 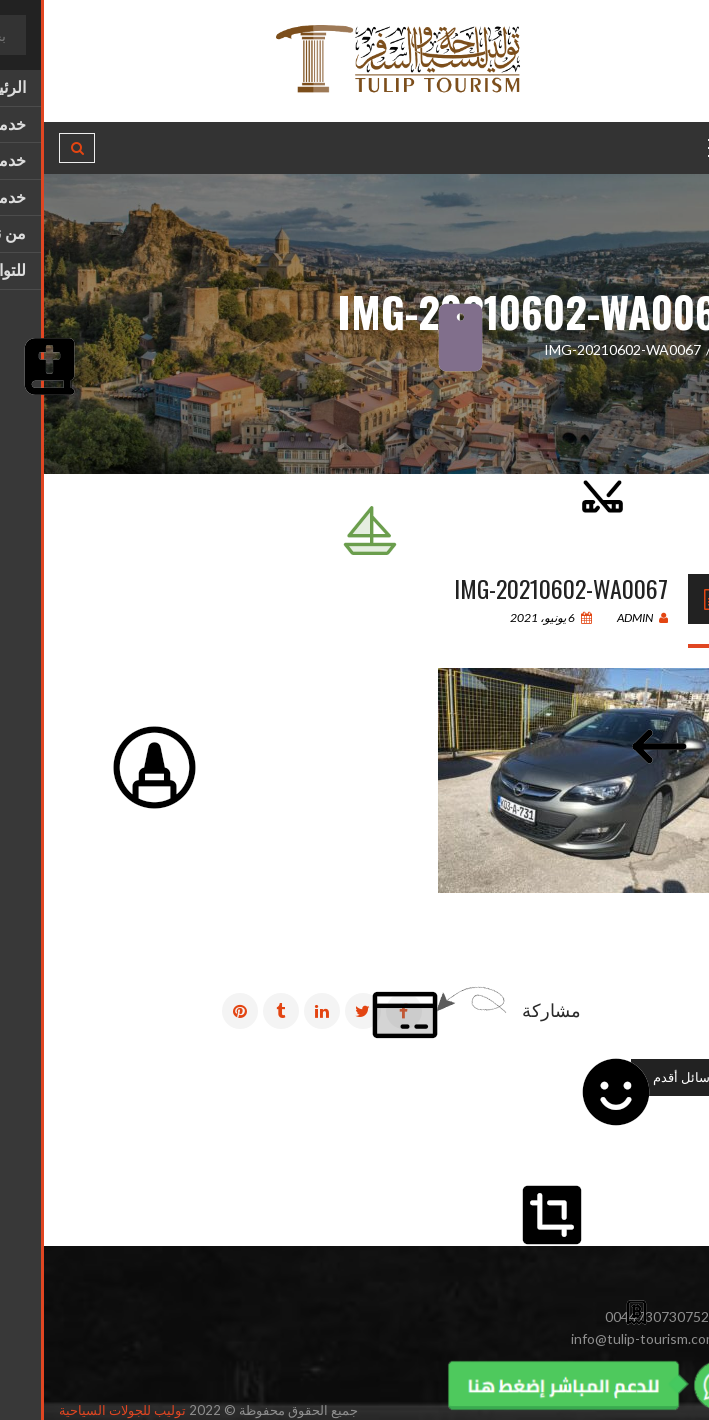 What do you see at coordinates (602, 496) in the screenshot?
I see `view hockey scores or stats` at bounding box center [602, 496].